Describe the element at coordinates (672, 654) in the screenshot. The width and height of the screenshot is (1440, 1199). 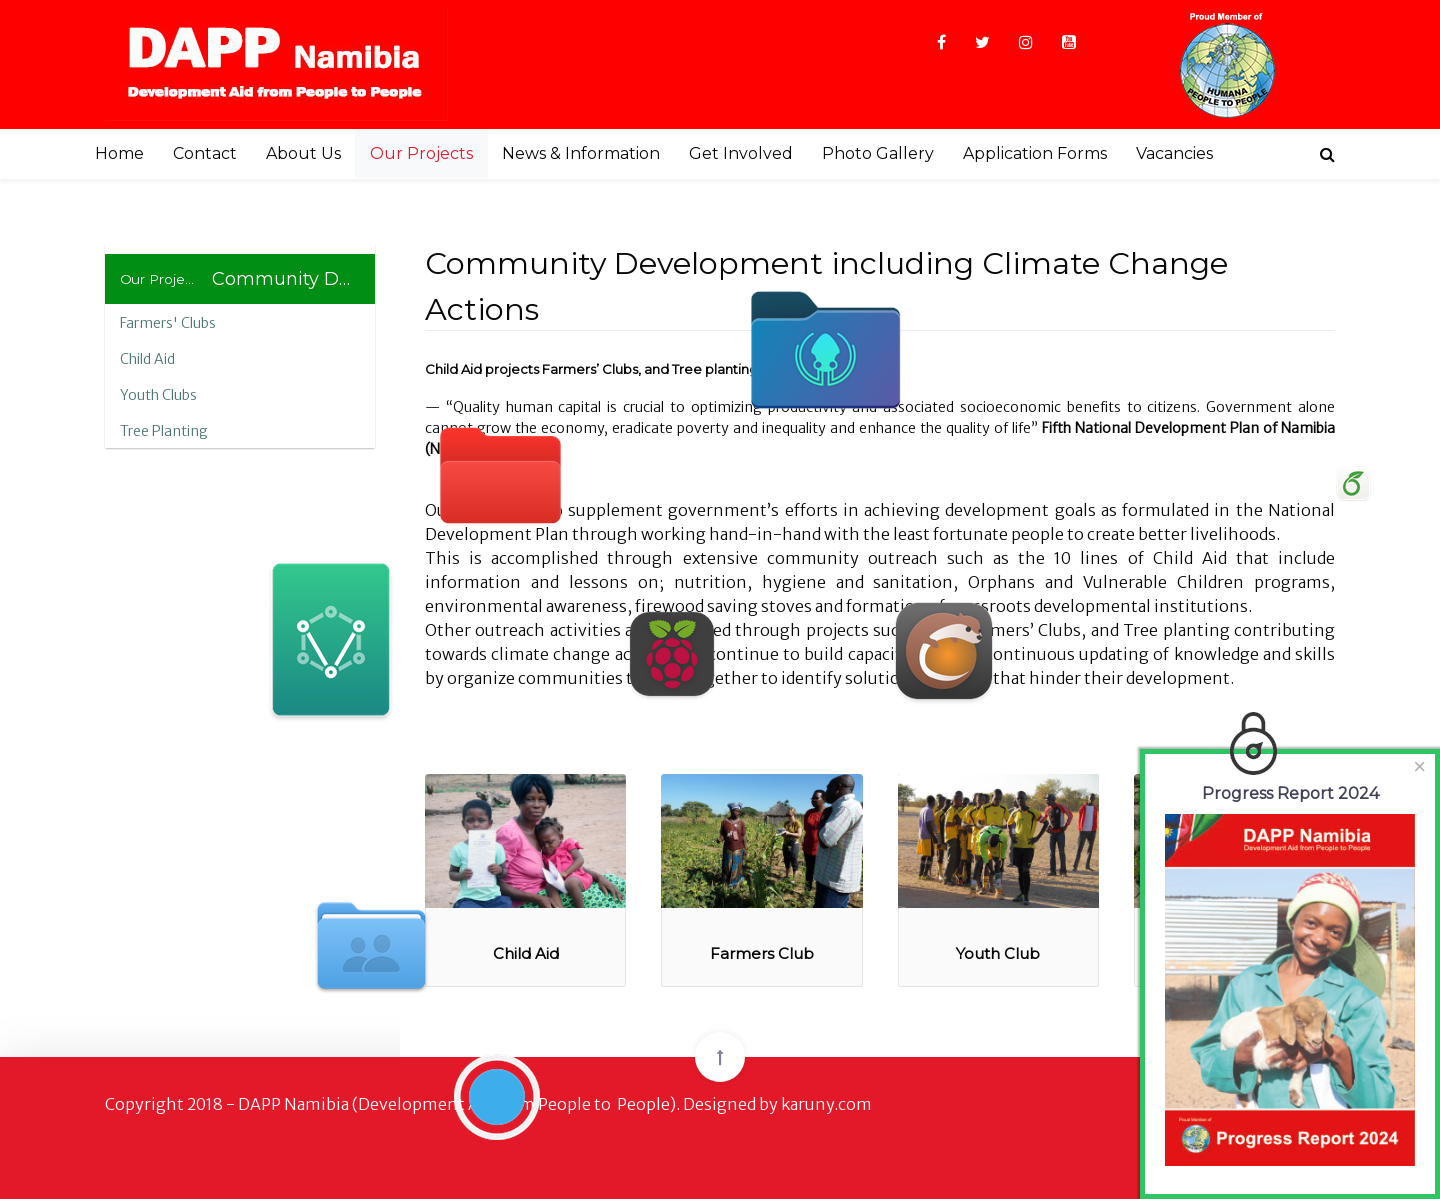
I see `launch raspbian operating system` at that location.